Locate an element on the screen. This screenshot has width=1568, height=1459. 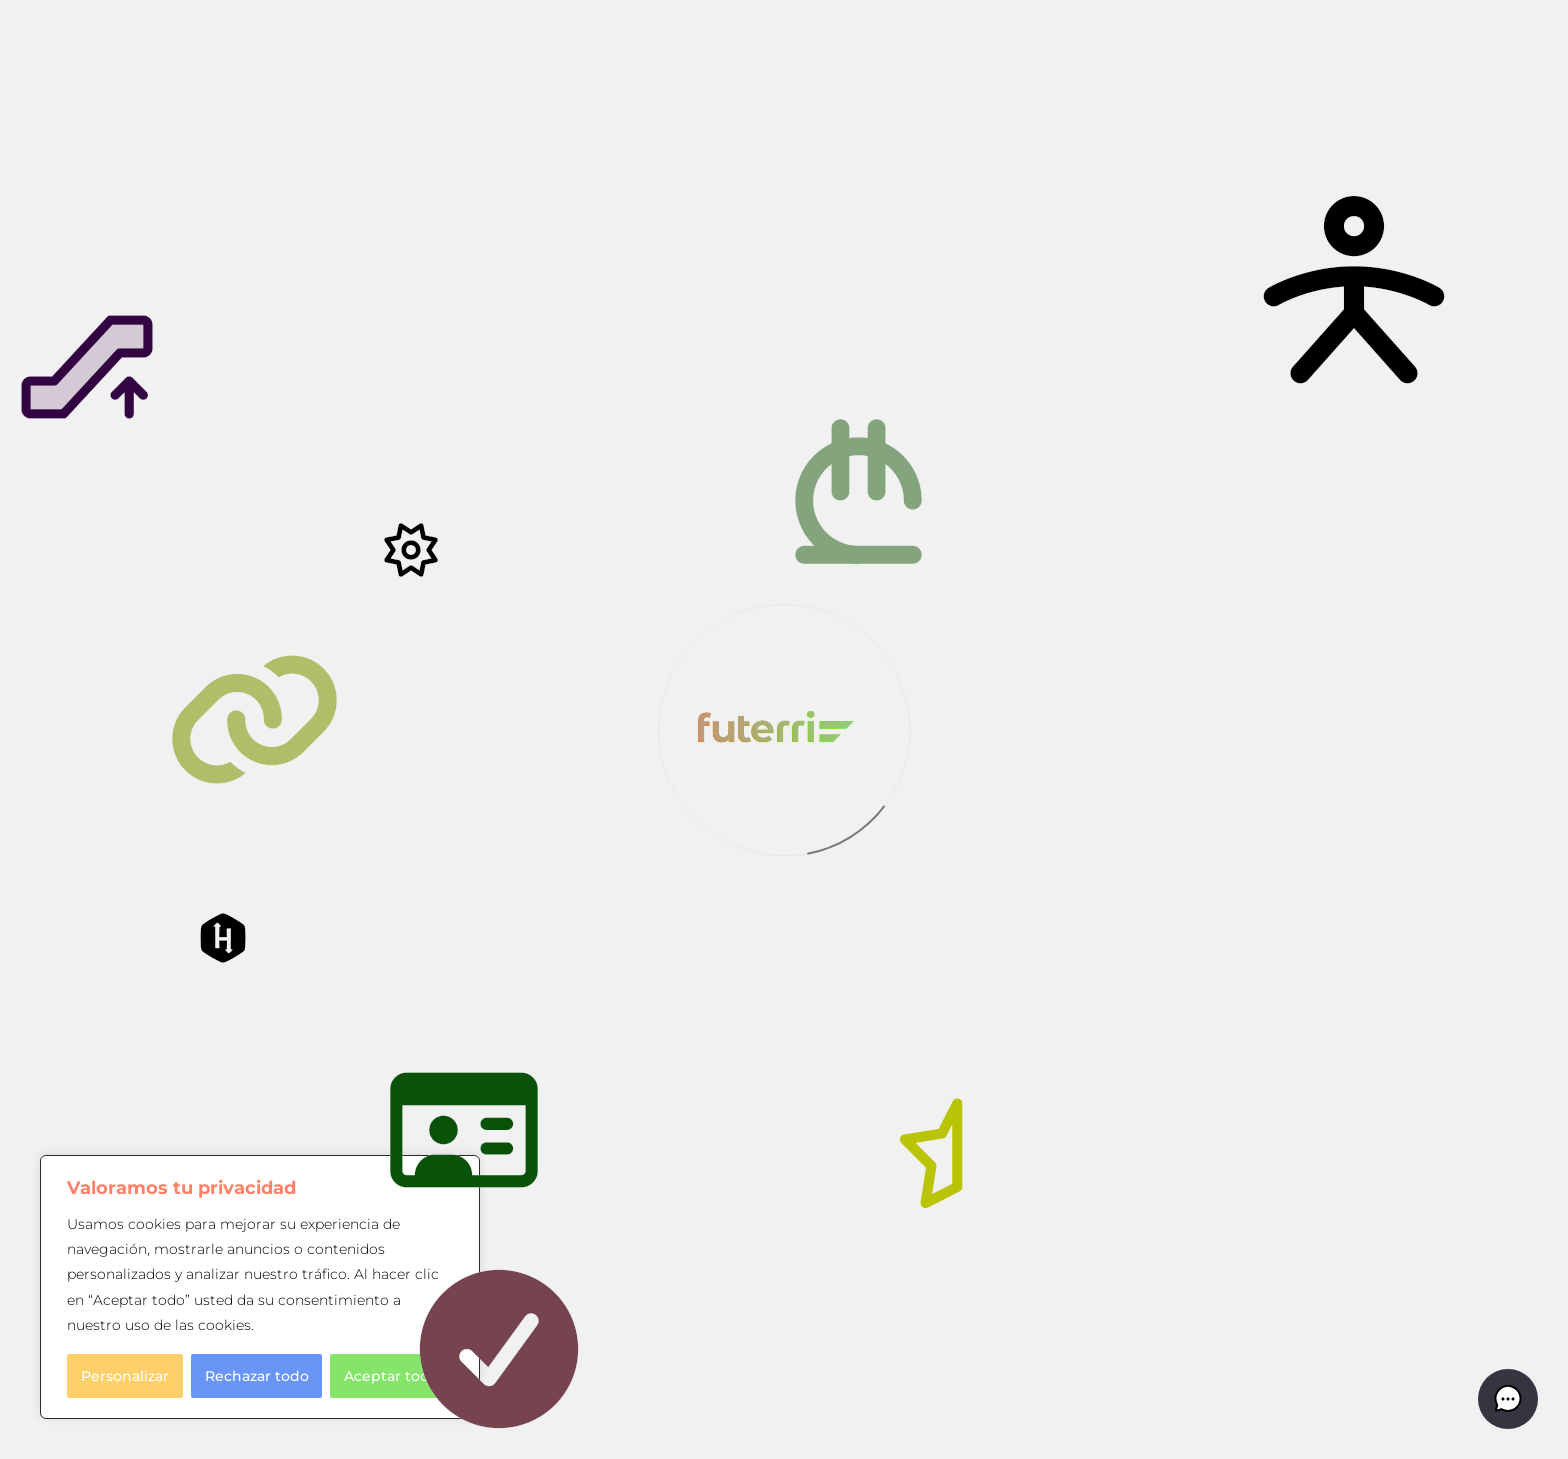
indicates successful completion of an action is located at coordinates (499, 1349).